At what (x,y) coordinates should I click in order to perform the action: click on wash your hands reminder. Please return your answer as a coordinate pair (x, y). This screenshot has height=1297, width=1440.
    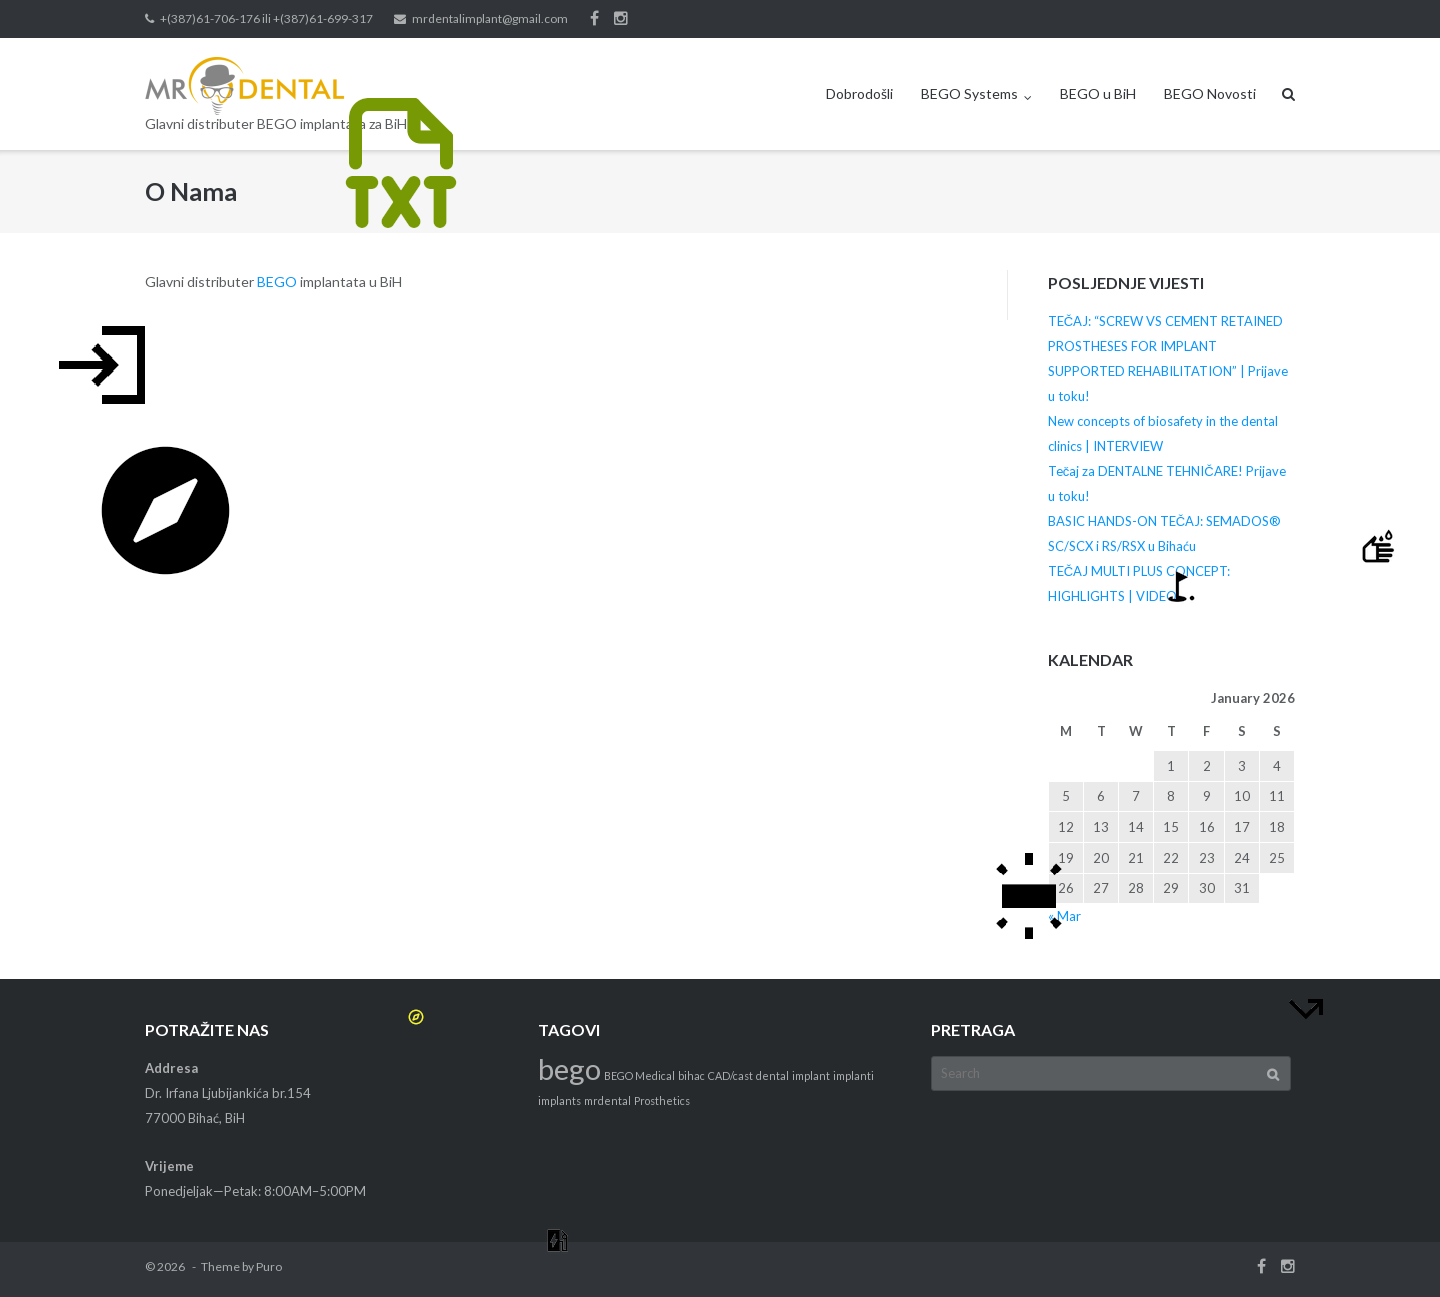
    Looking at the image, I should click on (1379, 546).